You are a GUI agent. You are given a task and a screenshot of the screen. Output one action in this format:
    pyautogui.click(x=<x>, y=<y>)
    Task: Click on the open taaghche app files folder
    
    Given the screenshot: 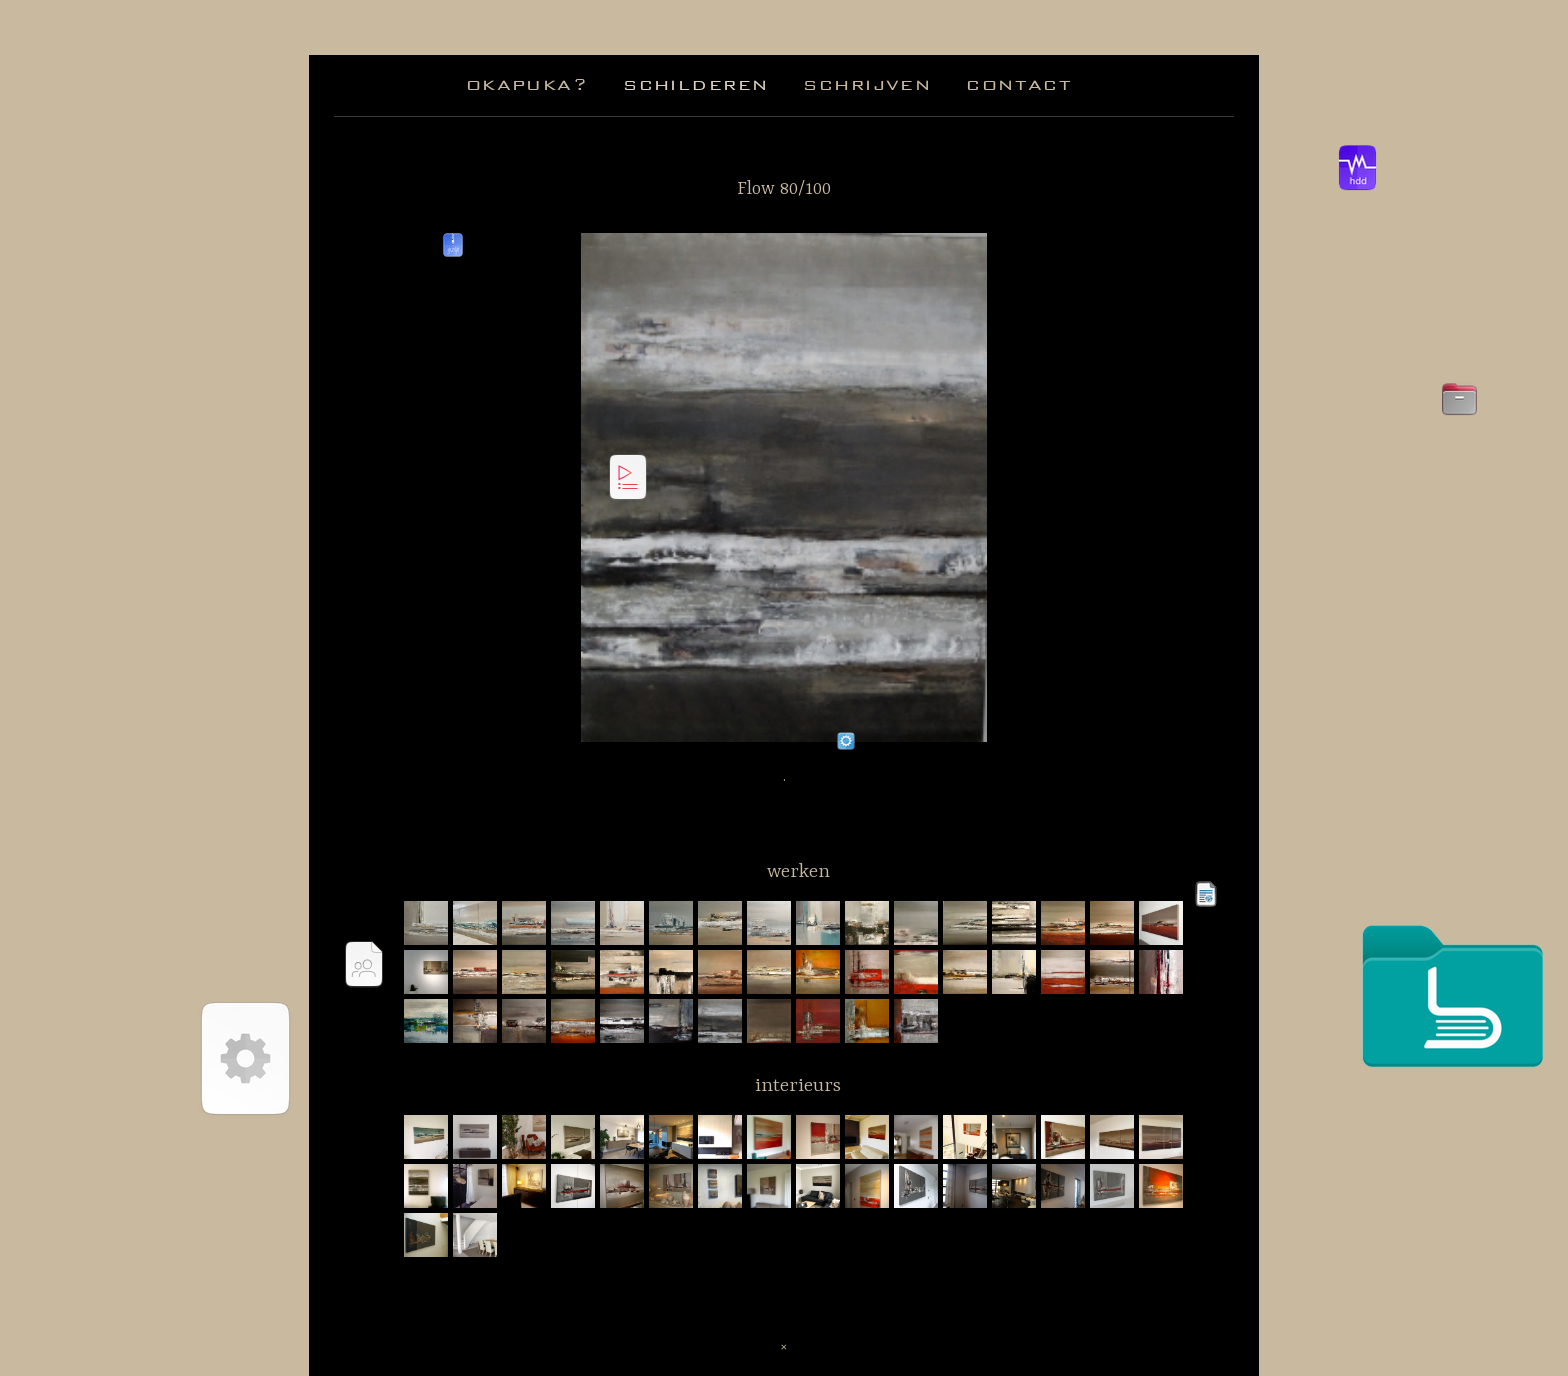 What is the action you would take?
    pyautogui.click(x=1452, y=1001)
    